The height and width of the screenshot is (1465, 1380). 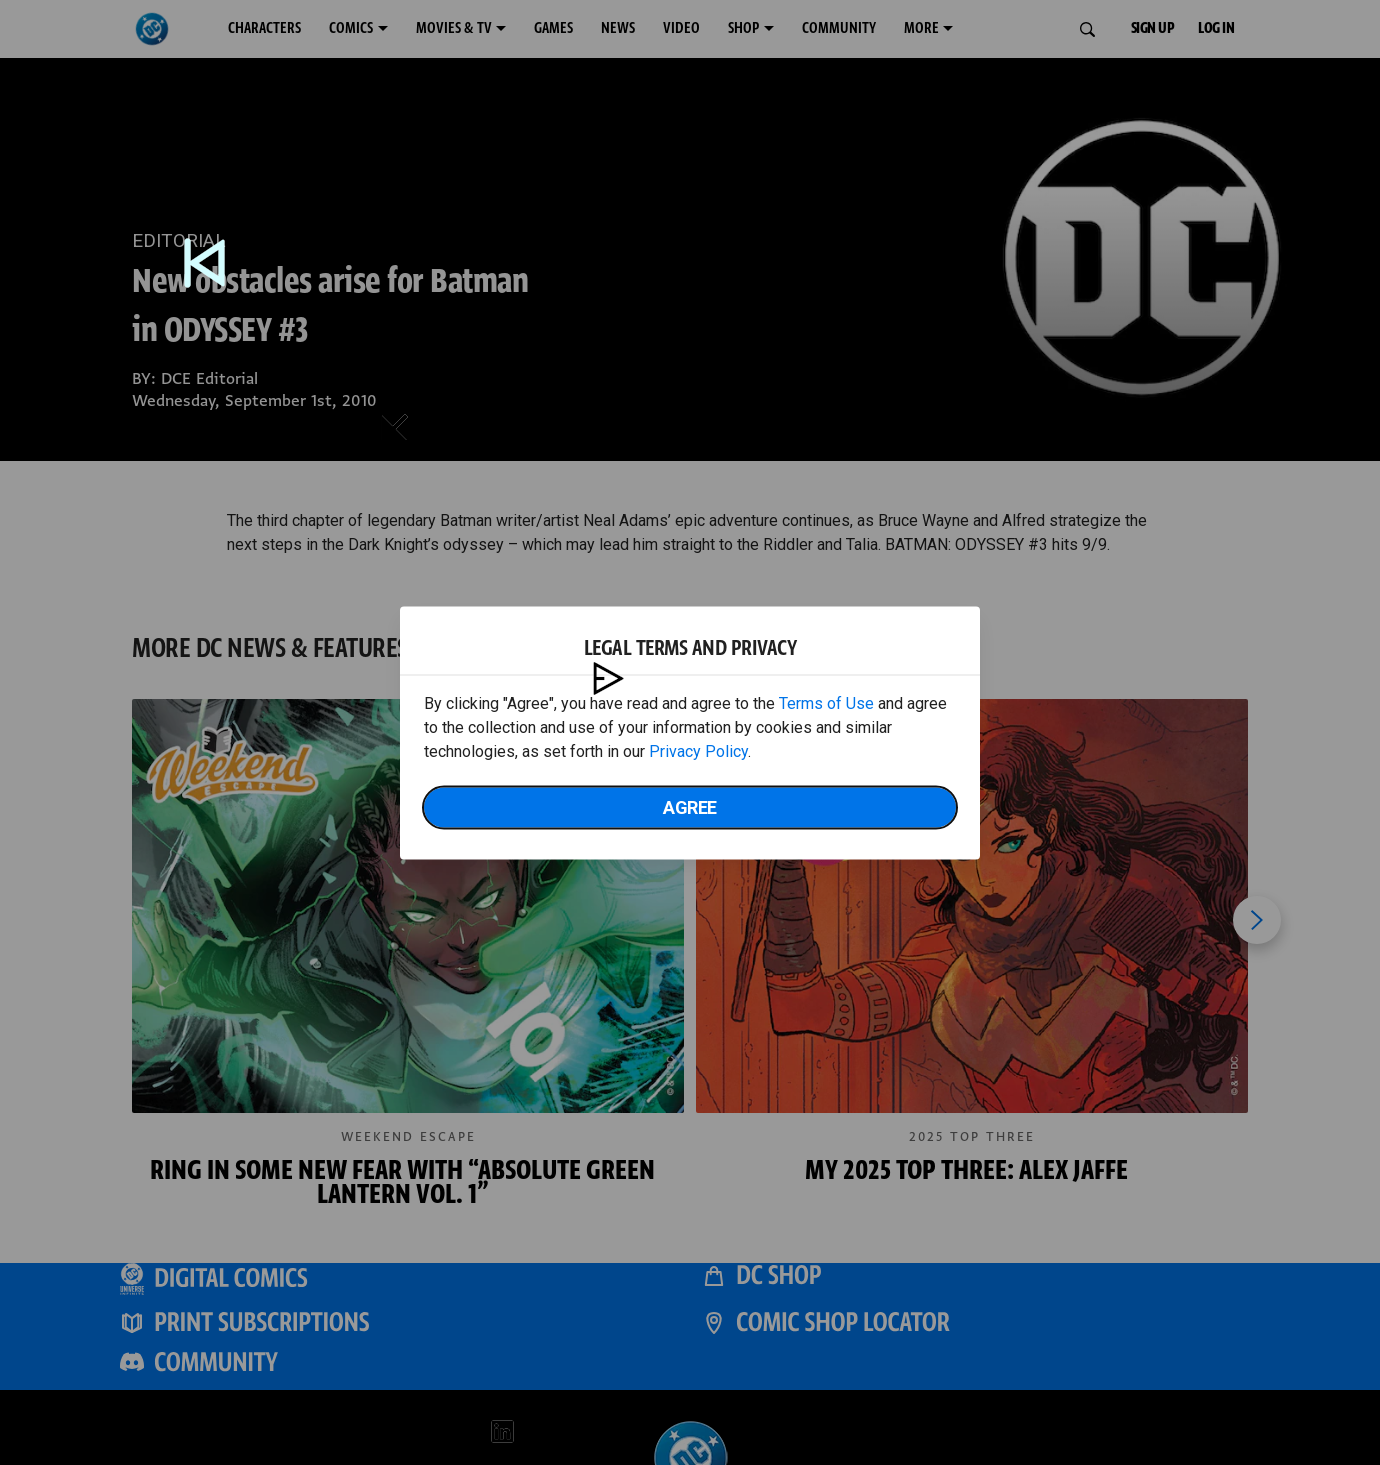 I want to click on navigate to previous or lower-level content, so click(x=395, y=427).